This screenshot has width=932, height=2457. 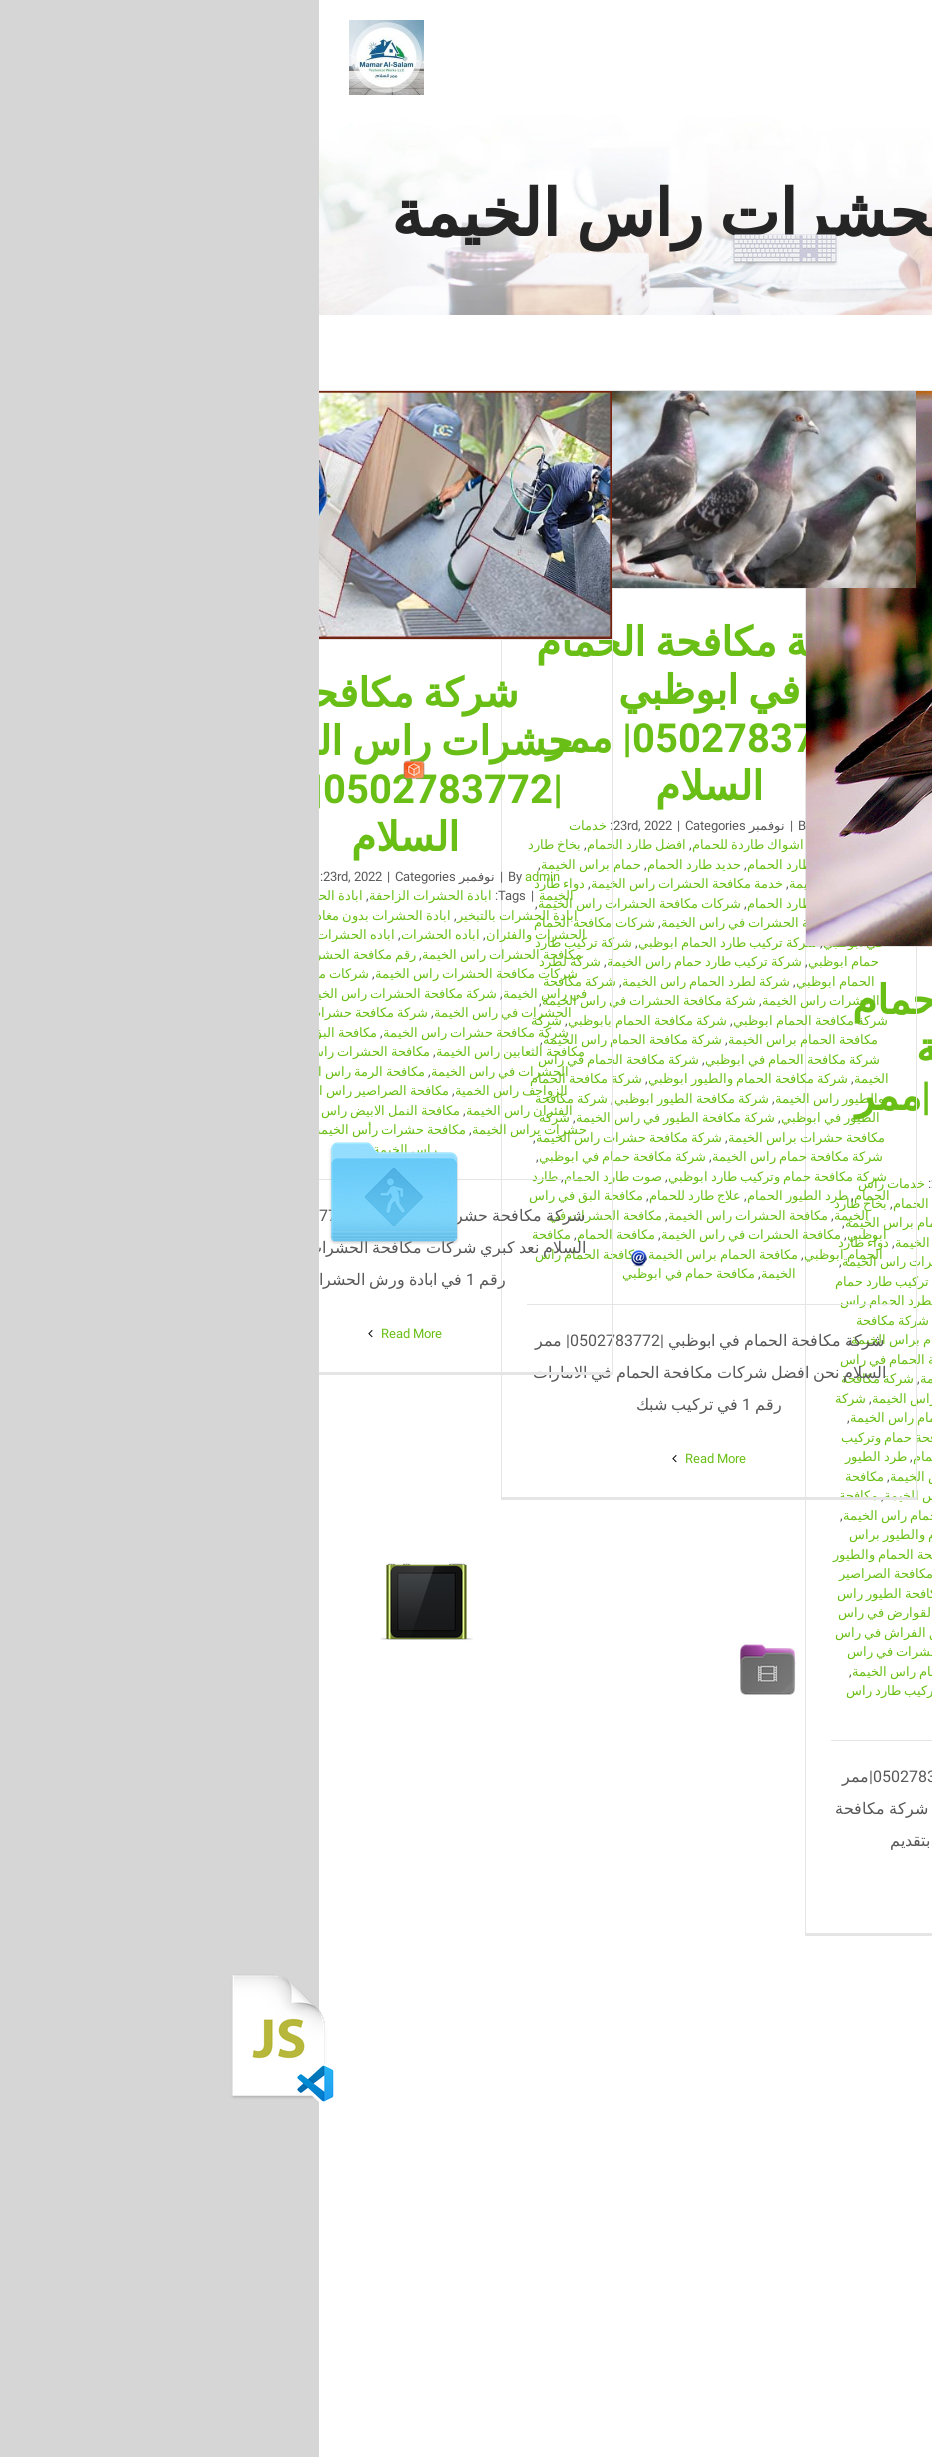 I want to click on connect a bluetooth keyboard, so click(x=785, y=248).